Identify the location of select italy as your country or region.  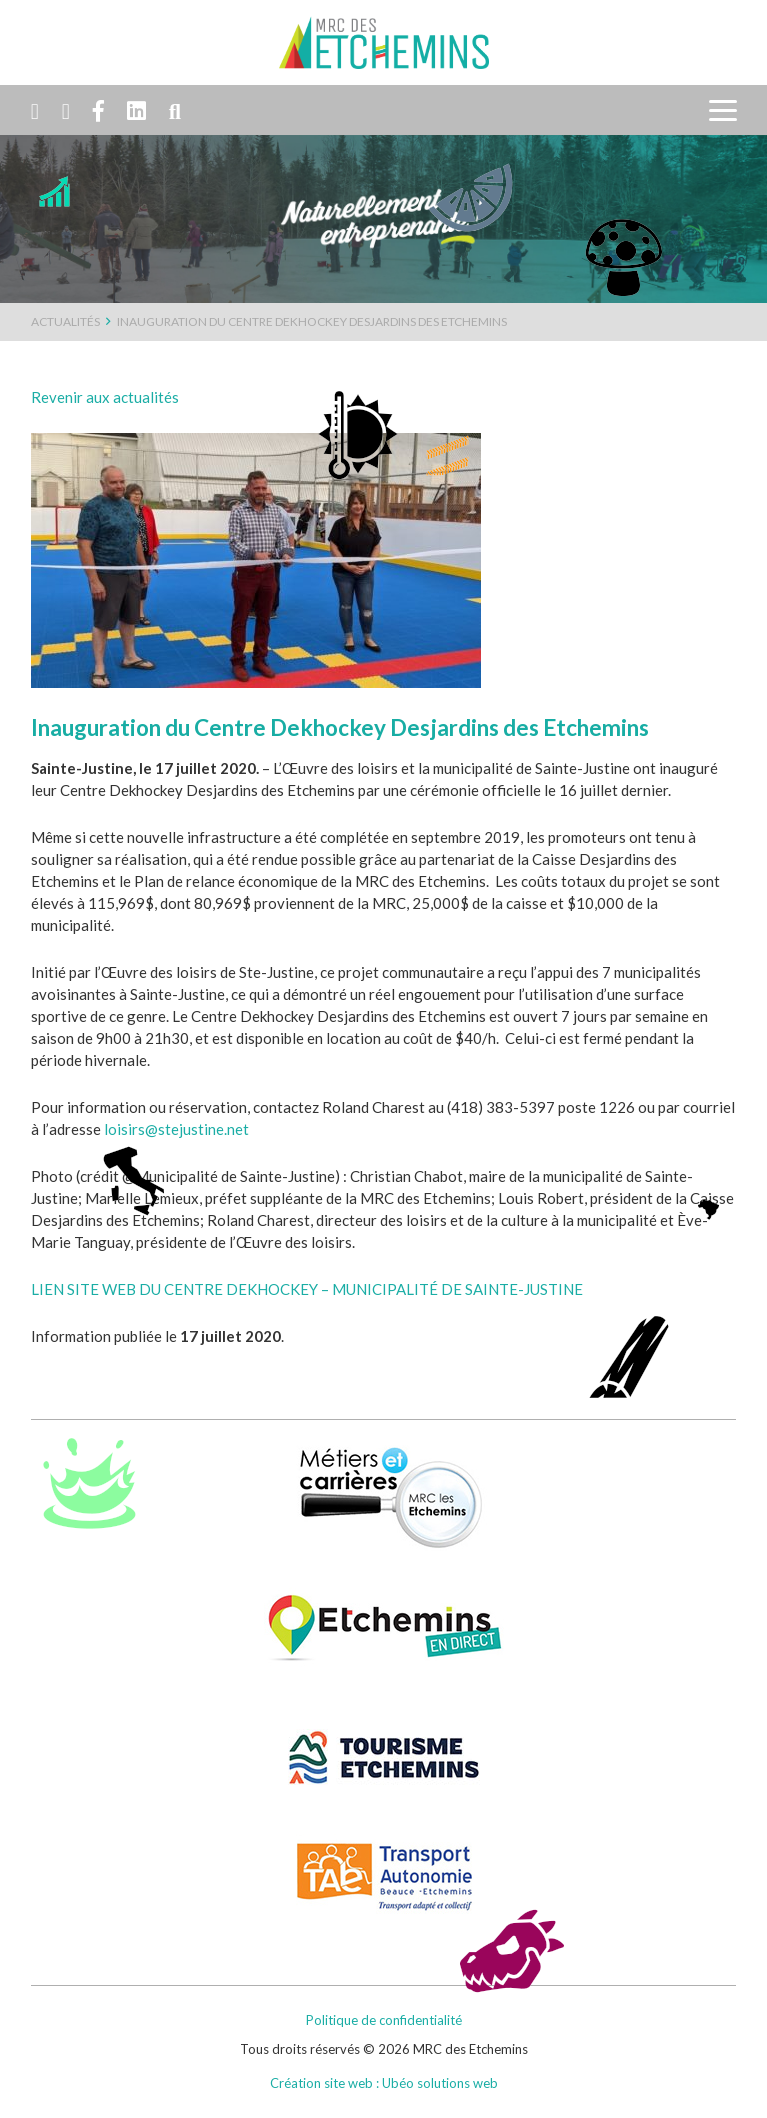
(134, 1181).